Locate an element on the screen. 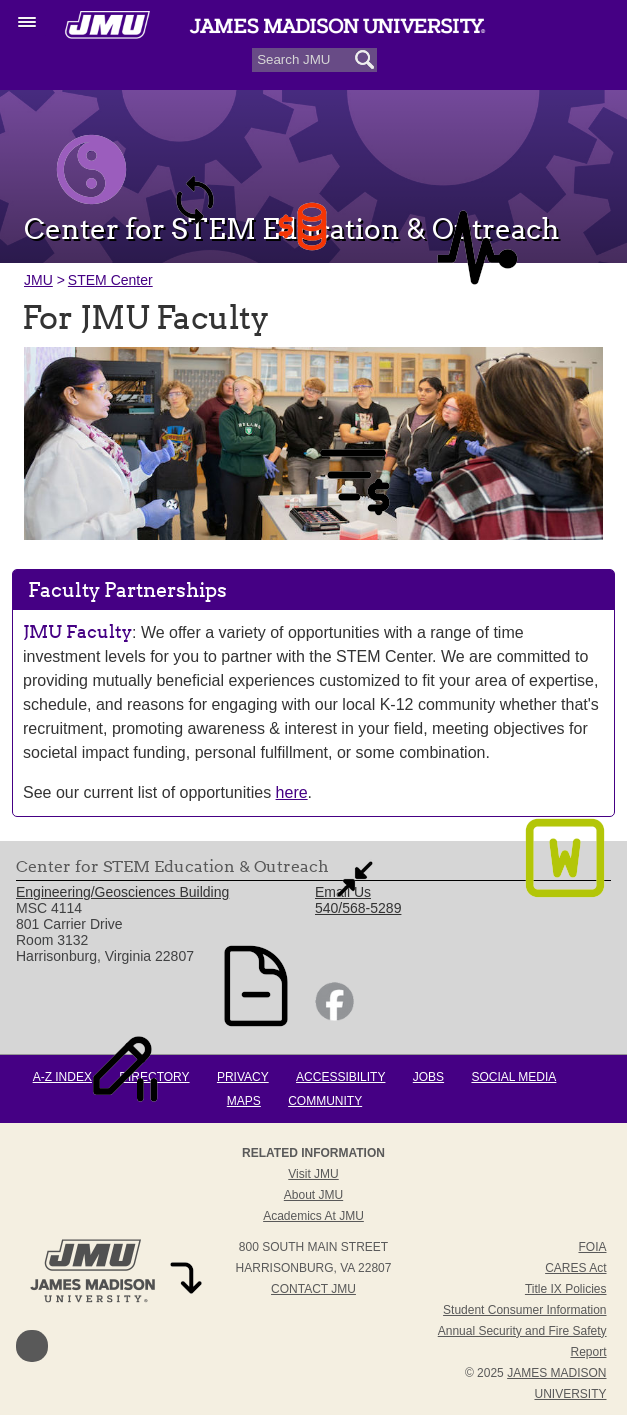 This screenshot has width=627, height=1415. remove content from a document is located at coordinates (256, 986).